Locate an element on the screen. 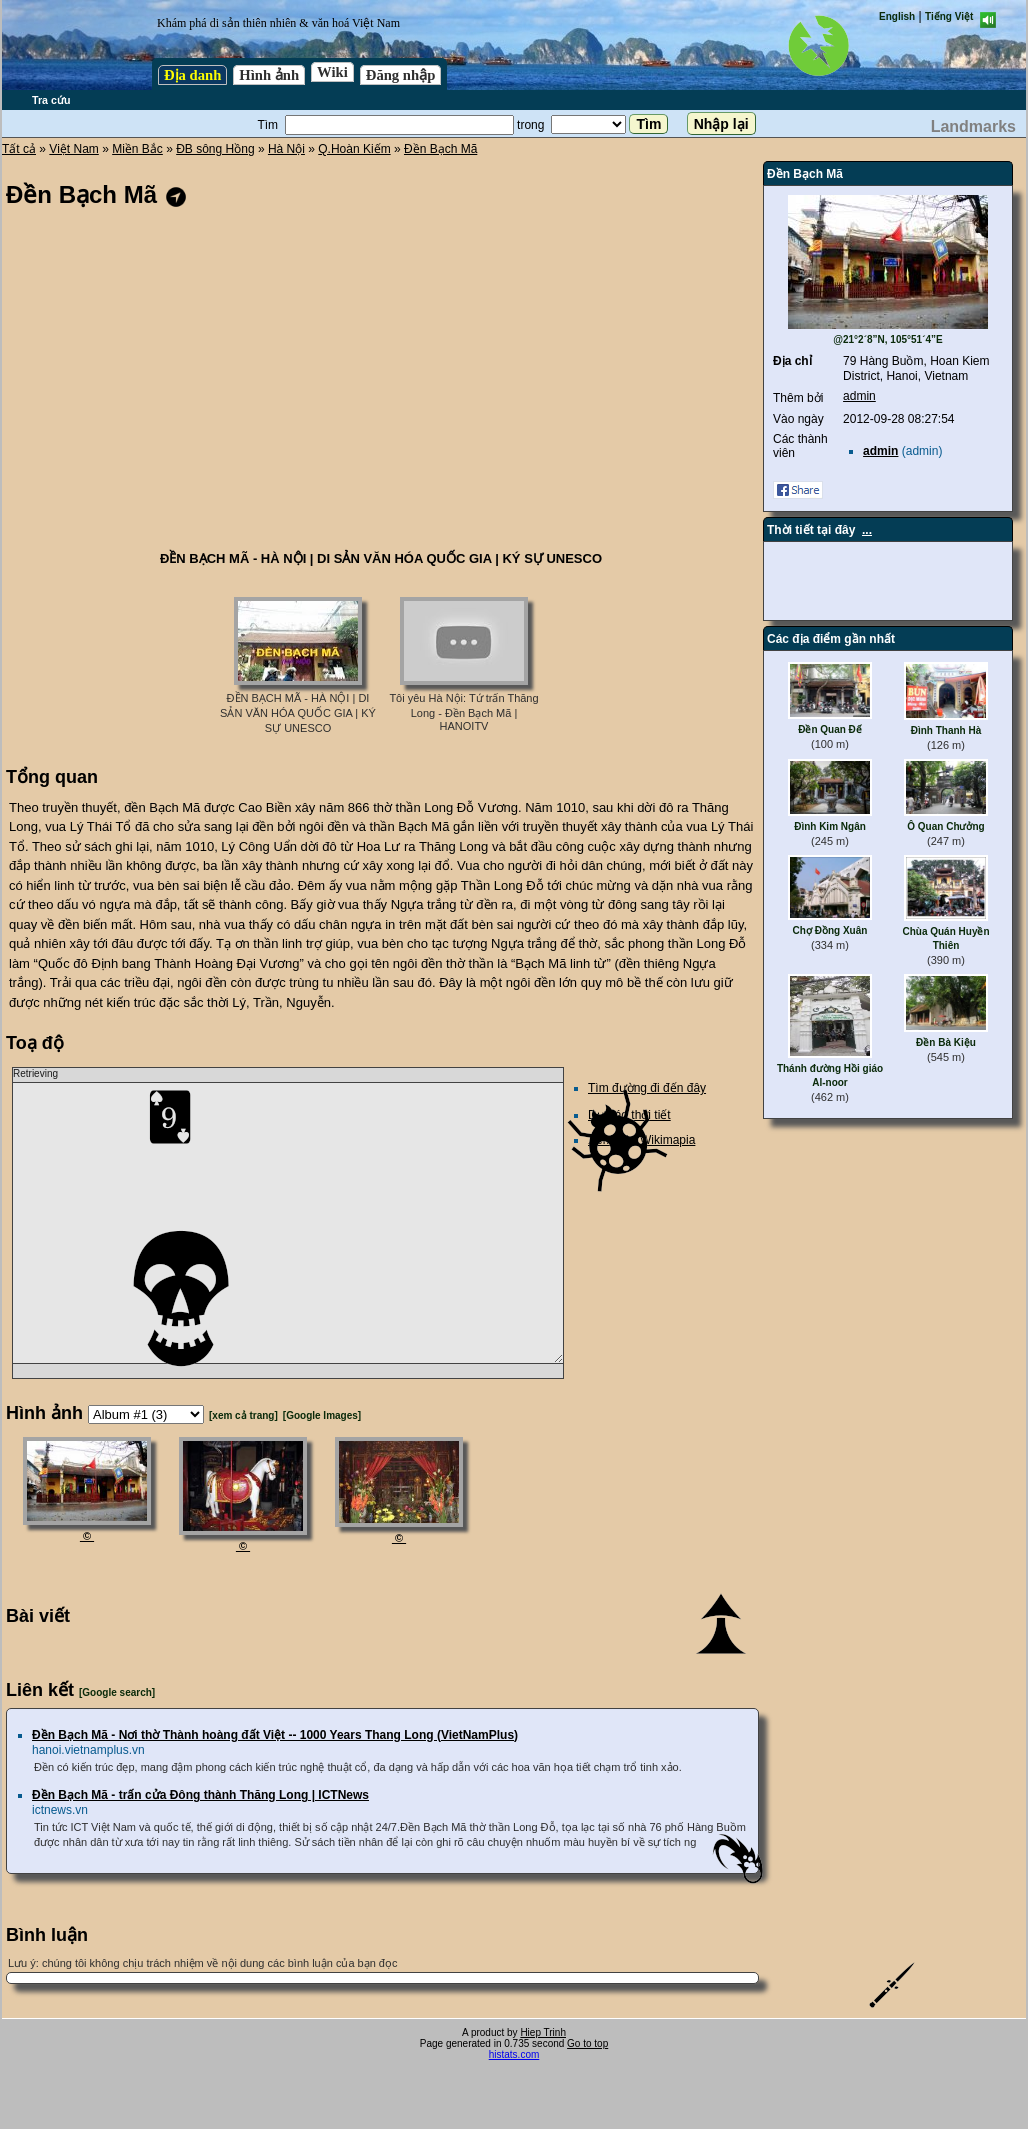 This screenshot has width=1028, height=2129. select the 9 of spades card is located at coordinates (170, 1117).